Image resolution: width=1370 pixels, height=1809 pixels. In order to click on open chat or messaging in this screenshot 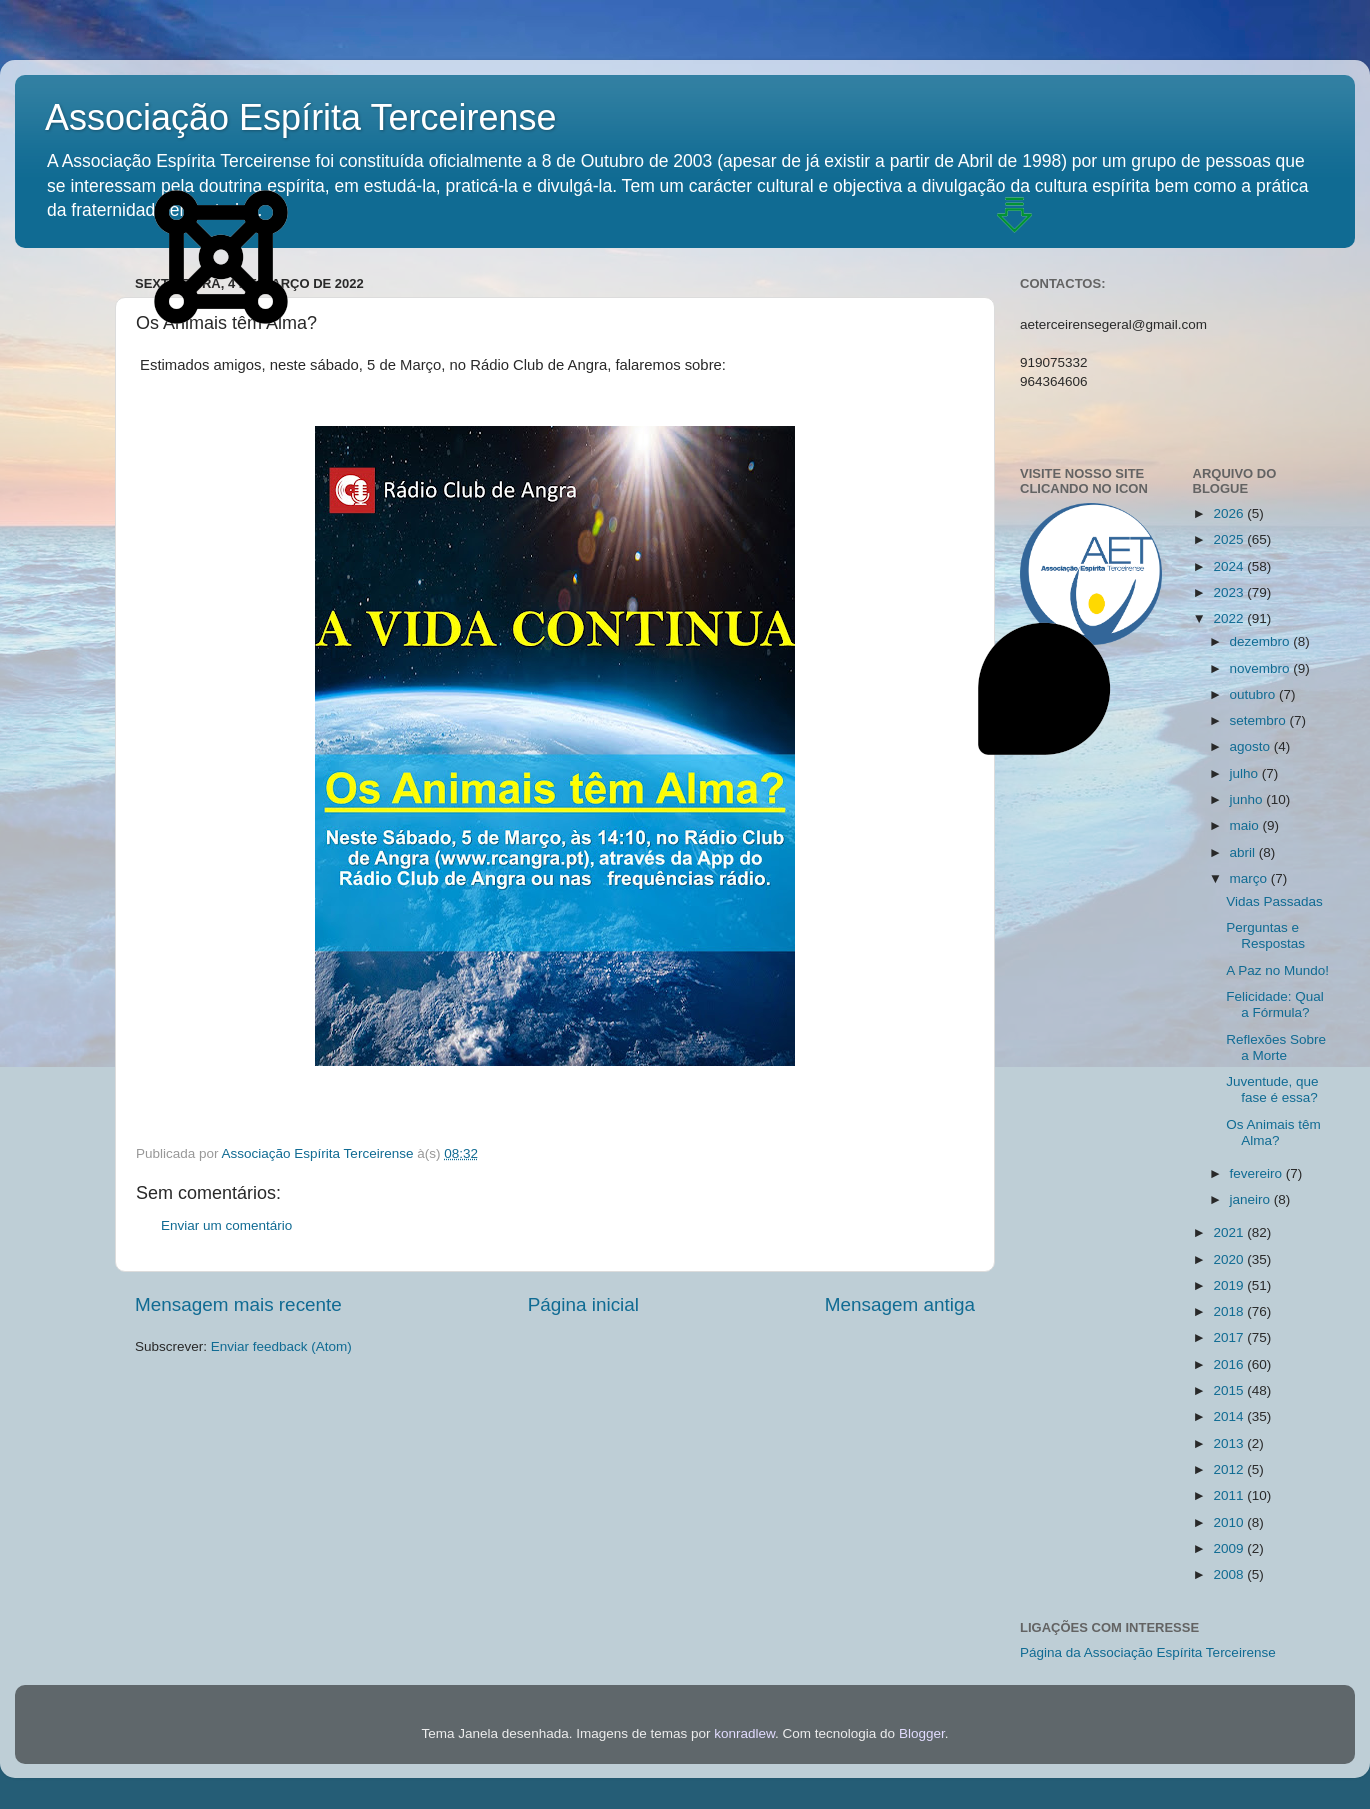, I will do `click(1041, 691)`.